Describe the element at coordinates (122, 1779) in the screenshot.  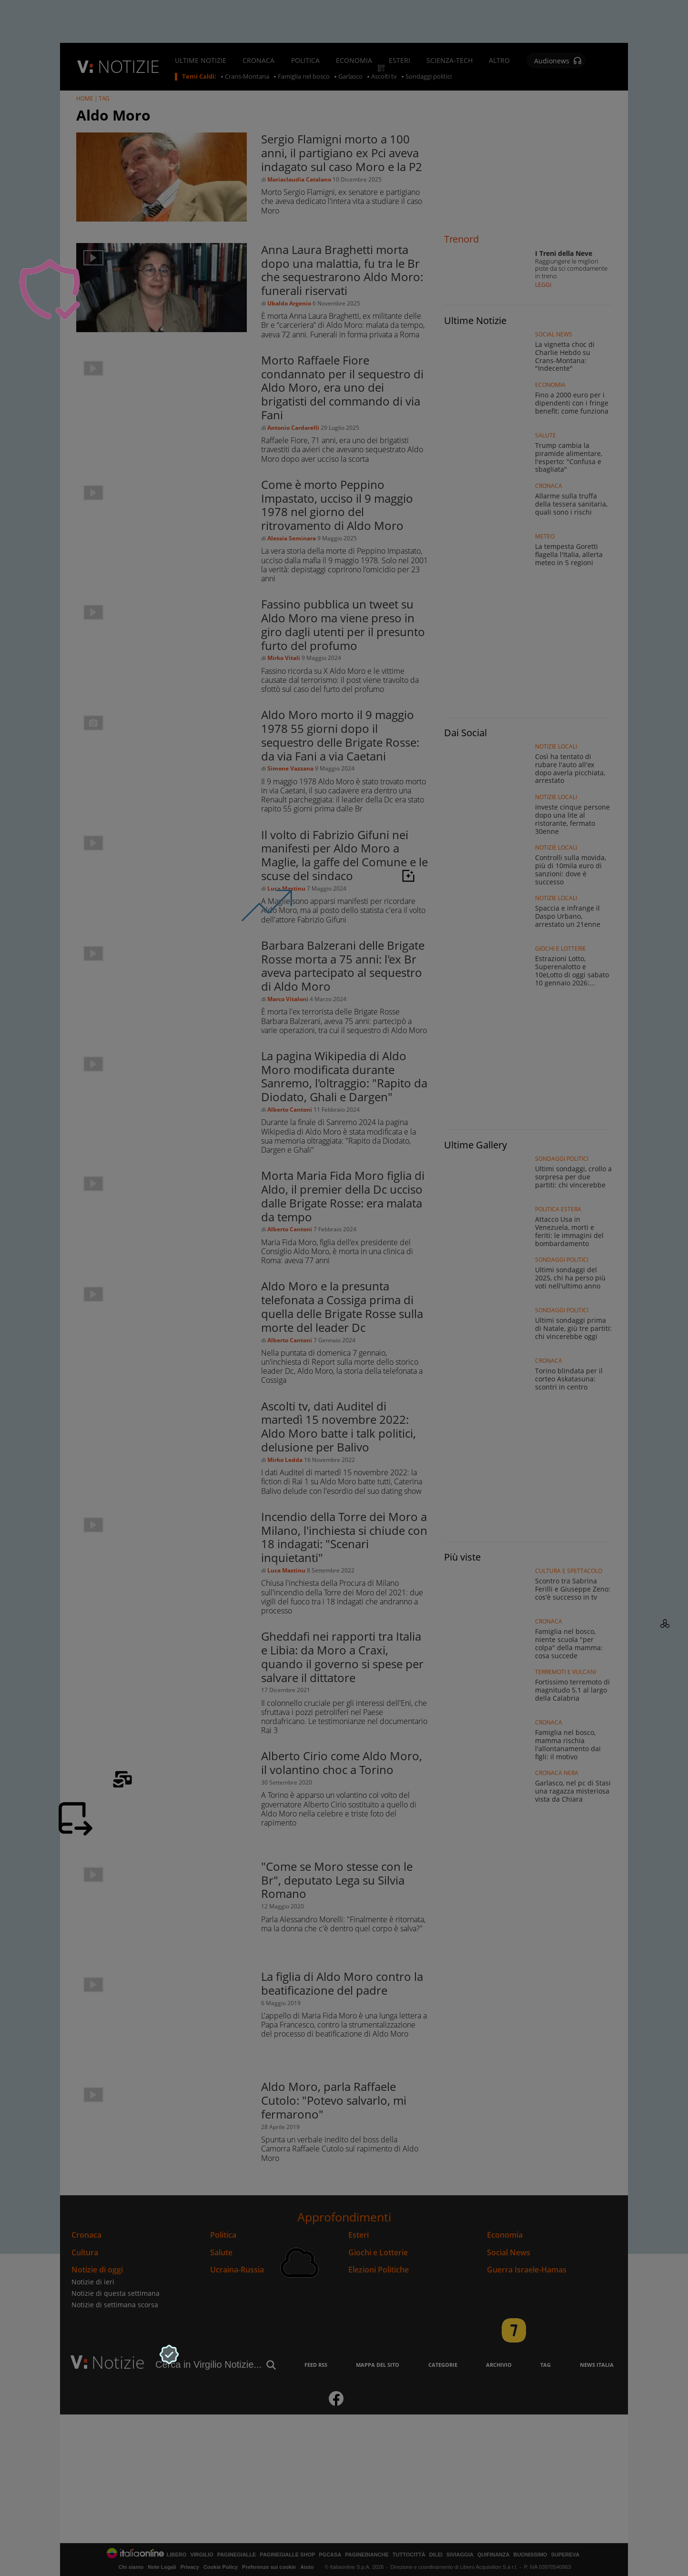
I see `access bulk mail or mass email tools` at that location.